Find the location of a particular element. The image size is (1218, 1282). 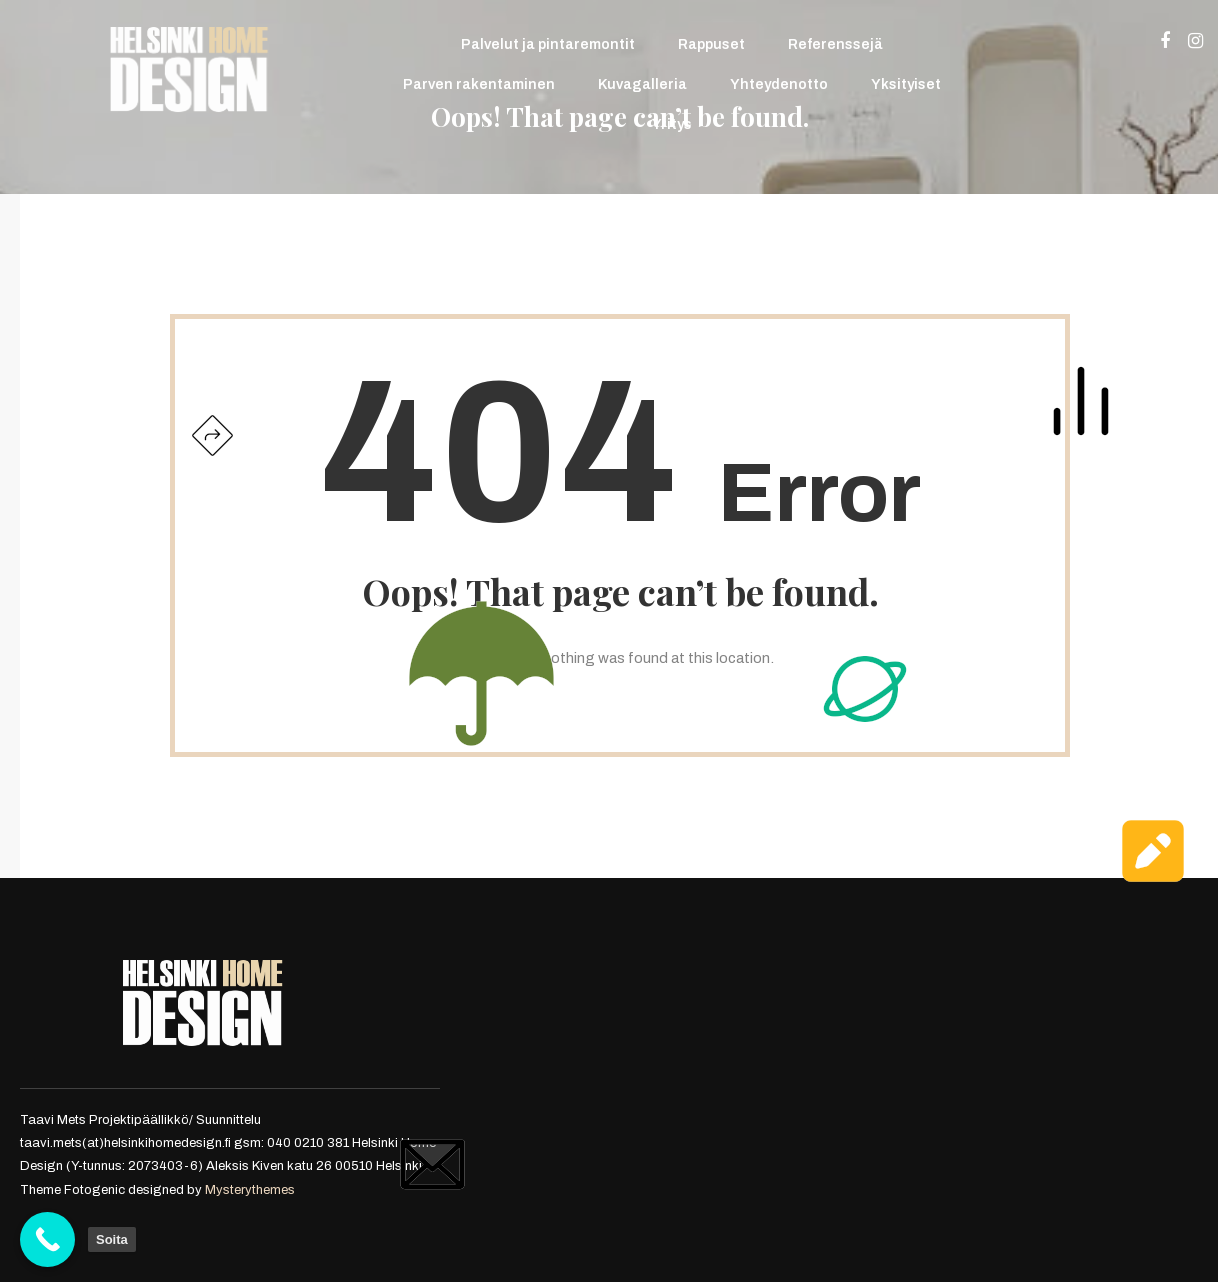

view bar chart or statistics is located at coordinates (1081, 401).